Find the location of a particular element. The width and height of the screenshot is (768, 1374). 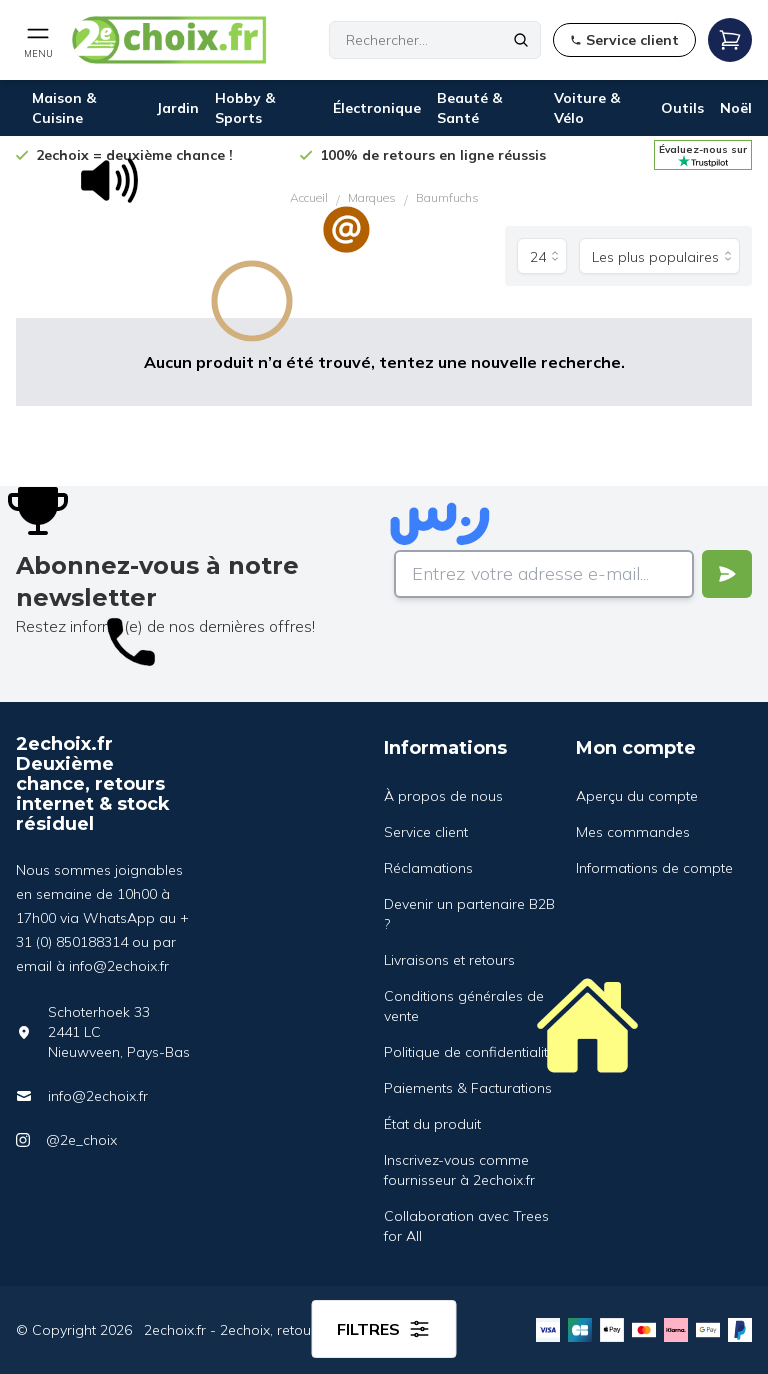

navigate to the home screen is located at coordinates (587, 1025).